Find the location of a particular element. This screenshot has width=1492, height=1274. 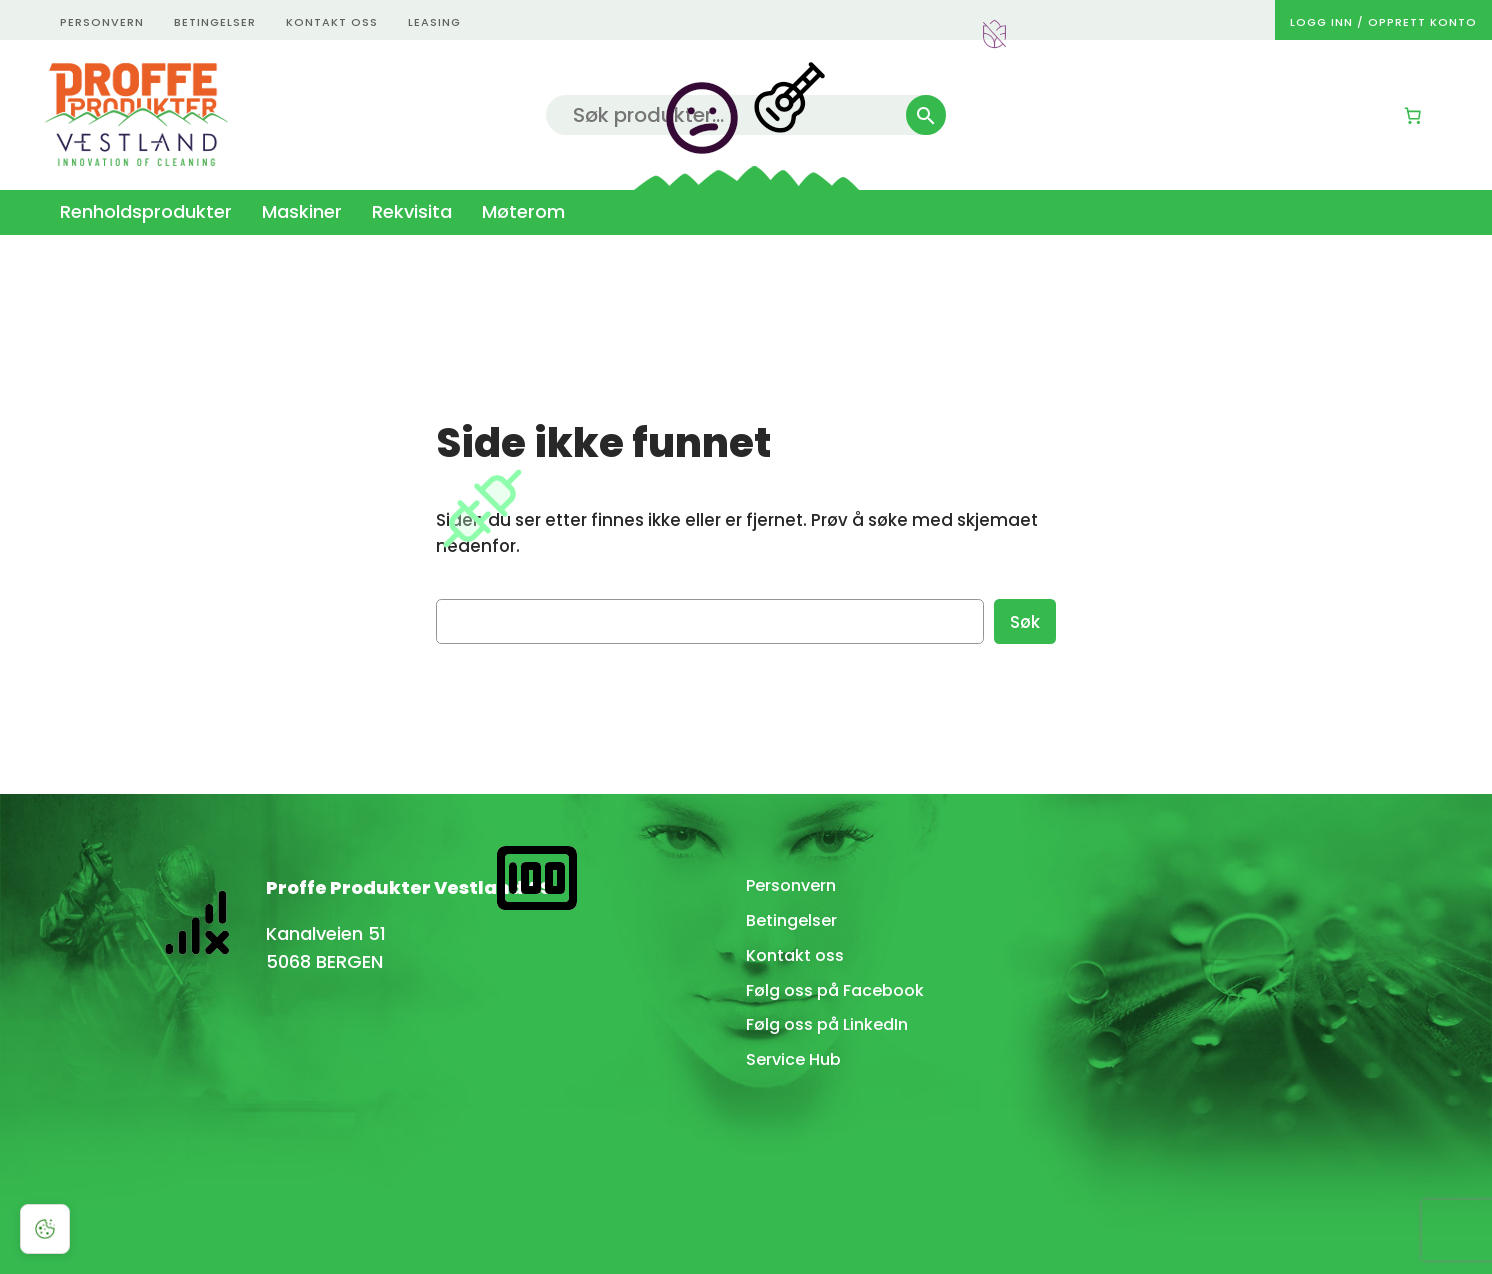

no cellular signal available is located at coordinates (198, 926).